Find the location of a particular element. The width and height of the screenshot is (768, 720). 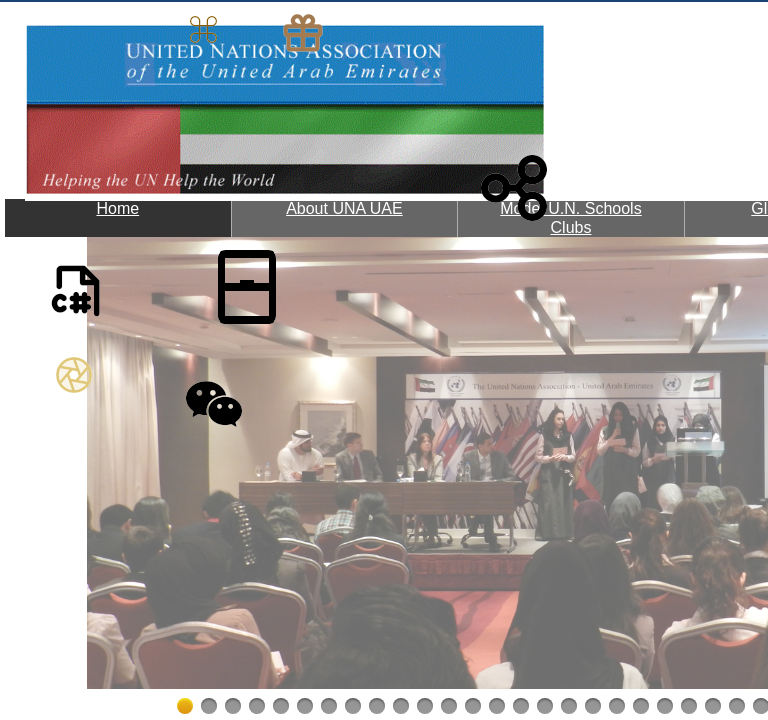

open WeChat messaging app is located at coordinates (214, 404).